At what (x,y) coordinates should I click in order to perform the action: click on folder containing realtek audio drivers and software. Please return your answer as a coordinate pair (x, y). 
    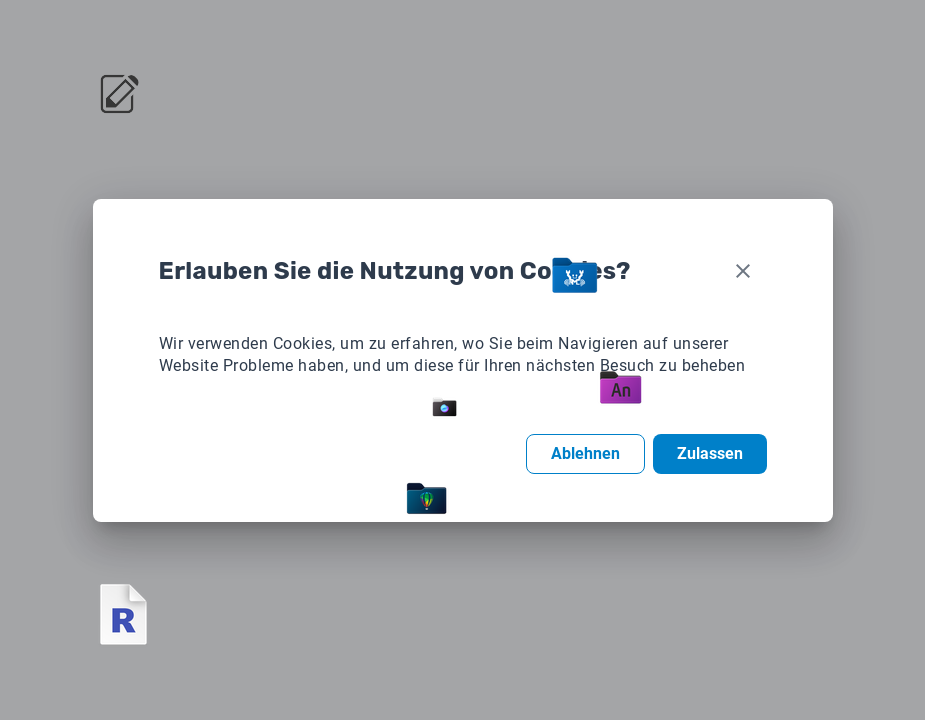
    Looking at the image, I should click on (574, 276).